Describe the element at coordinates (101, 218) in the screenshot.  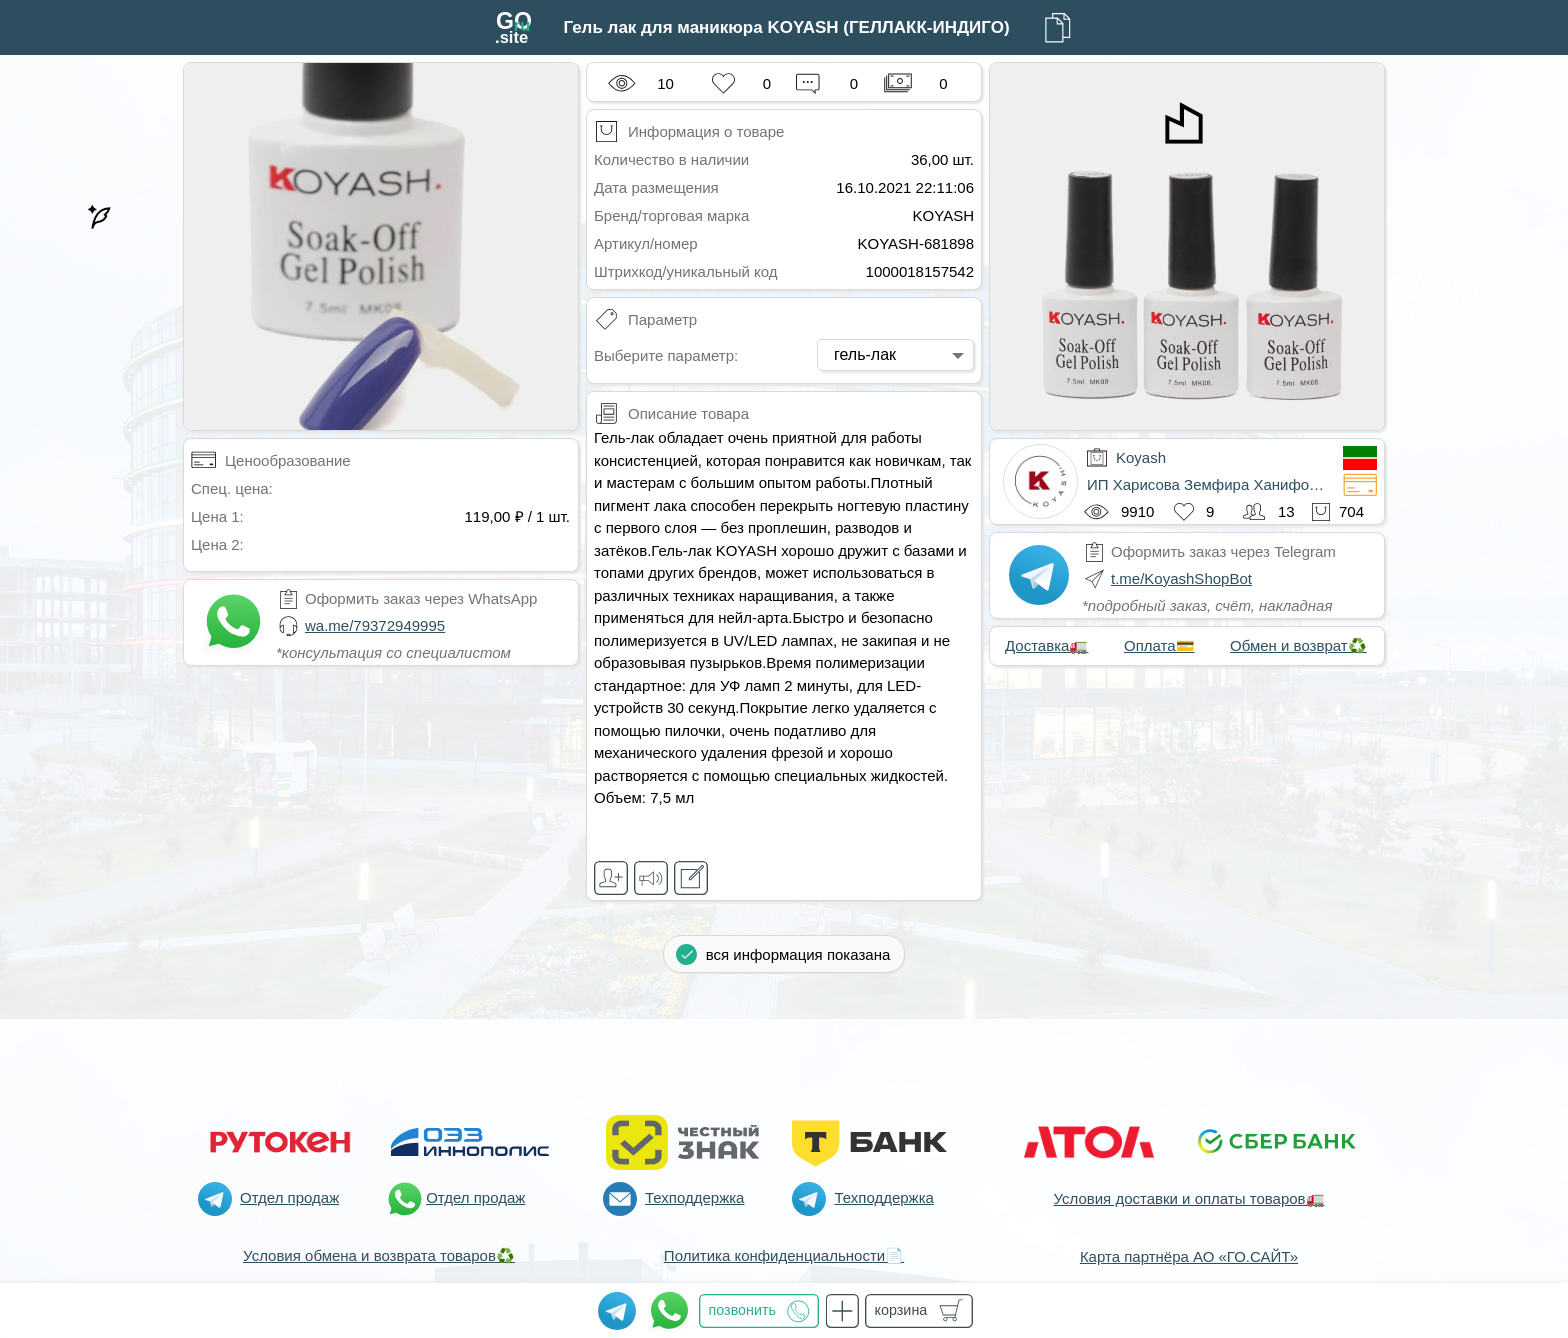
I see `compose with AI writing assistance` at that location.